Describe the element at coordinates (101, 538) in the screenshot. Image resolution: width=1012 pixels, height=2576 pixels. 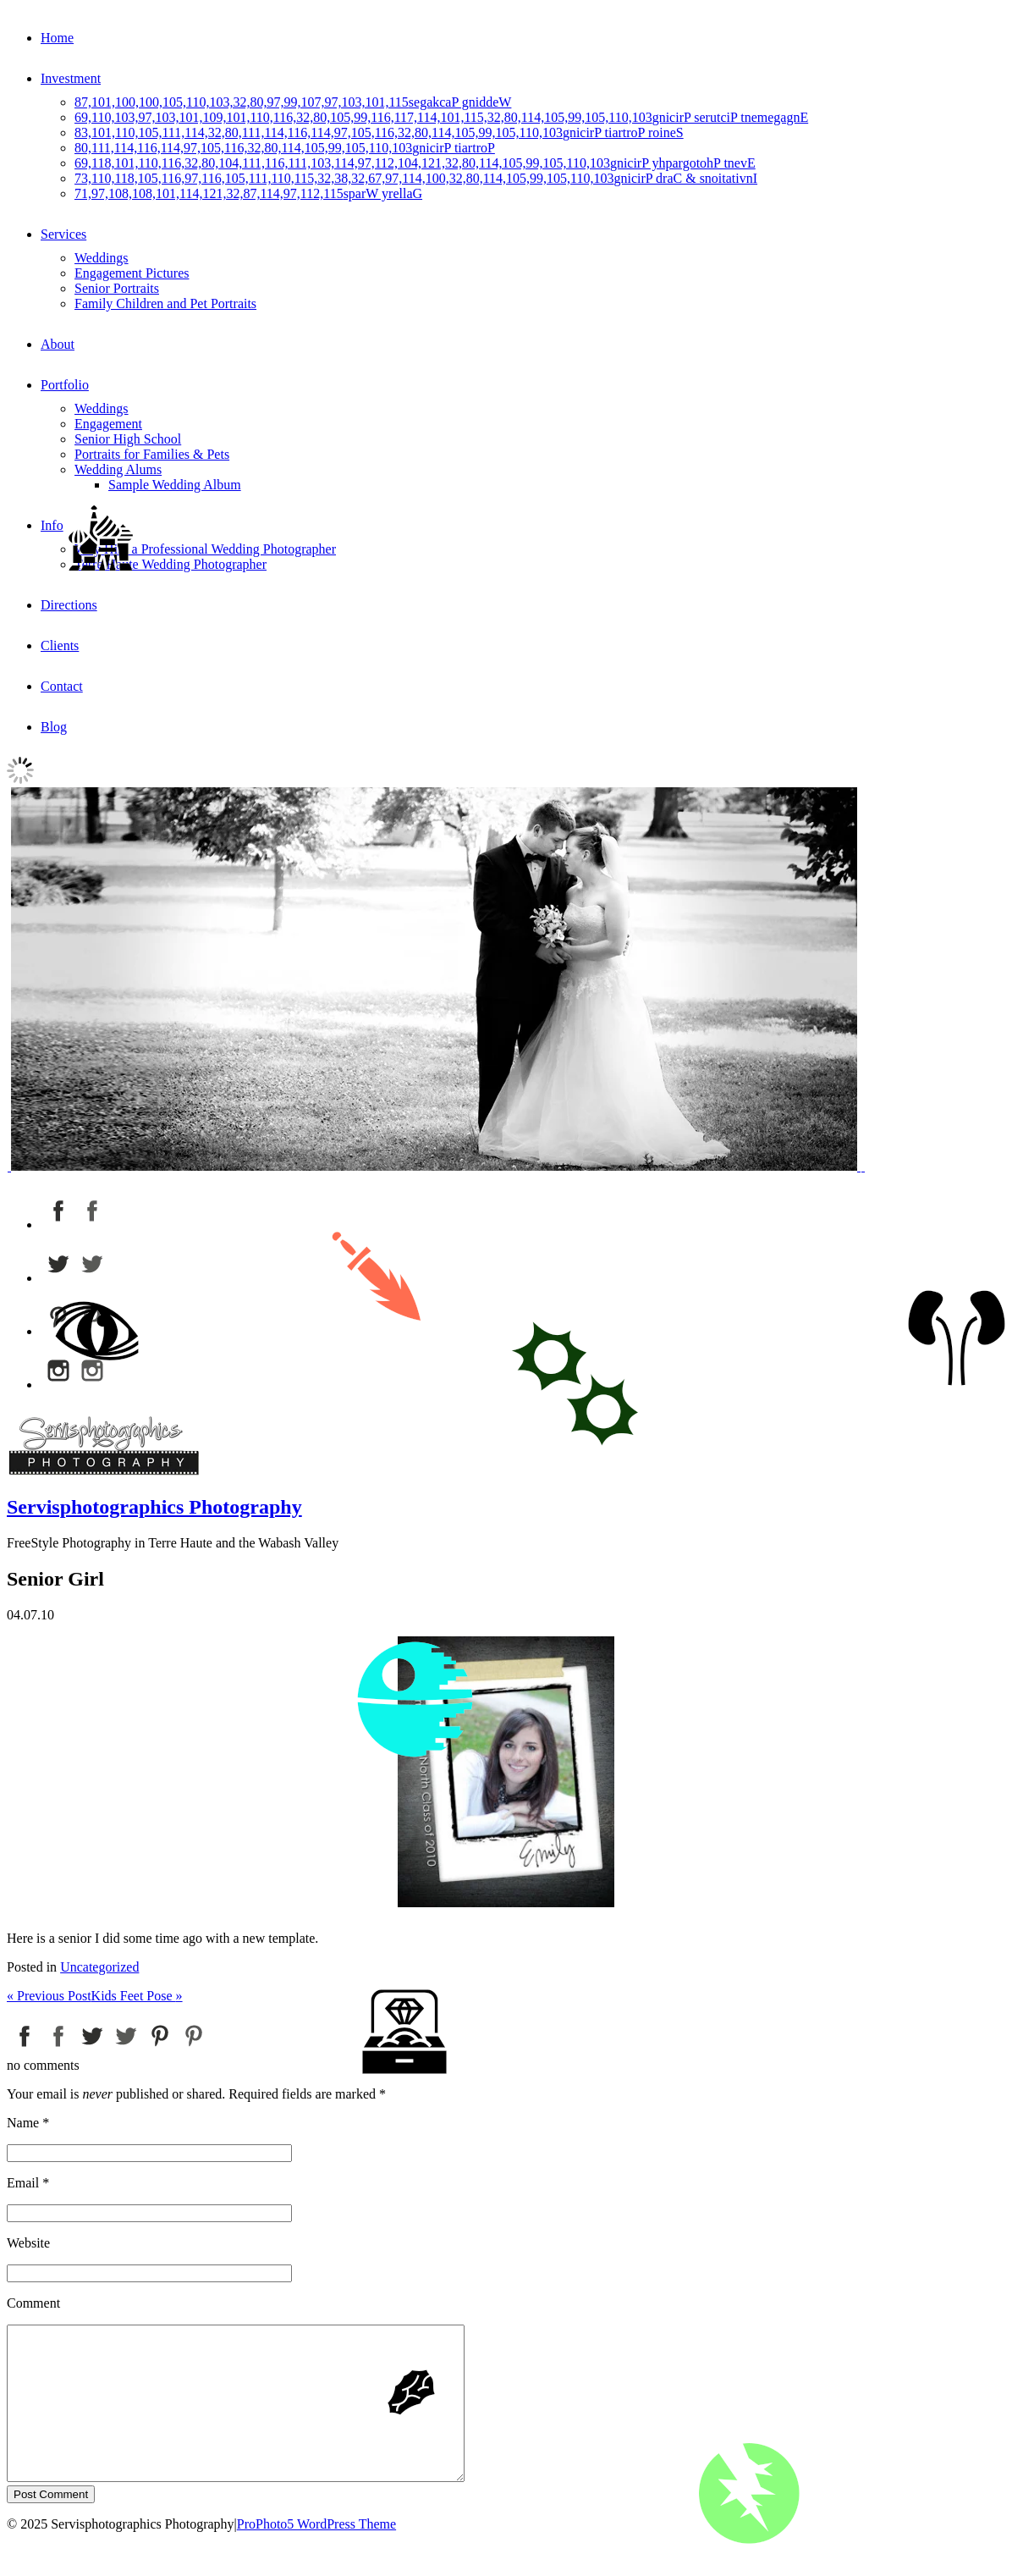
I see `indicates a Moscow or Russia-related destination` at that location.